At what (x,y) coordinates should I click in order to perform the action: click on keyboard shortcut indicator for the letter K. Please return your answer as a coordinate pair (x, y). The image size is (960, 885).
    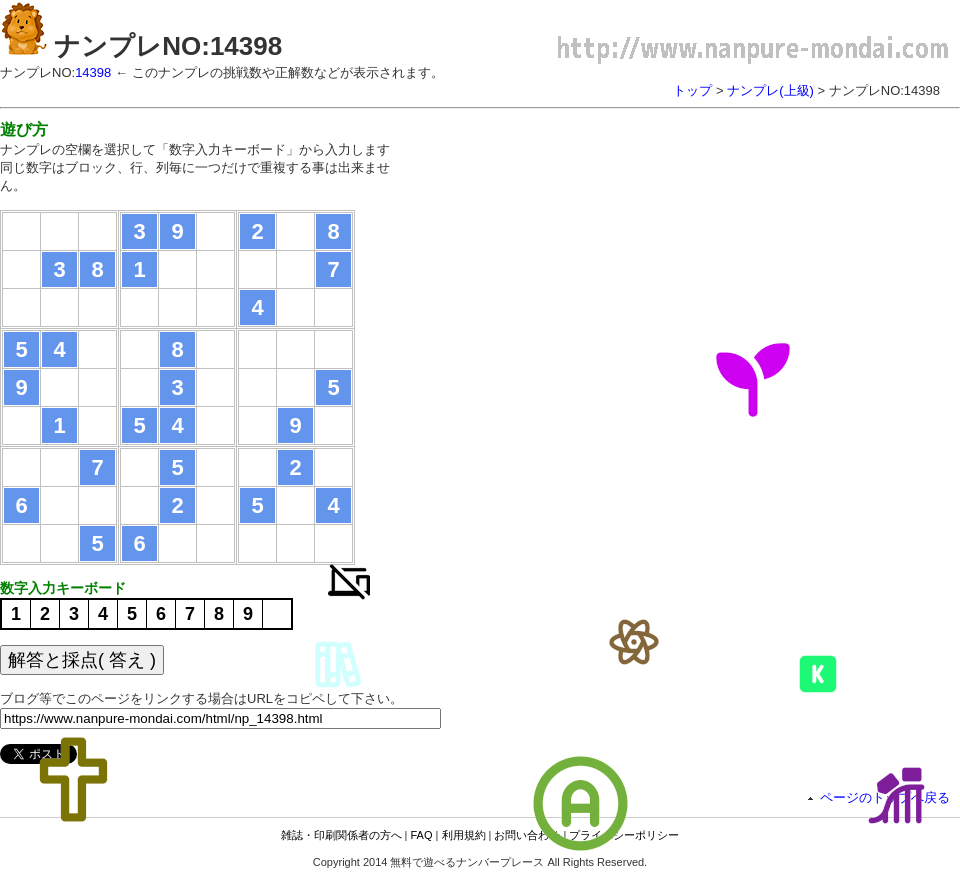
    Looking at the image, I should click on (818, 674).